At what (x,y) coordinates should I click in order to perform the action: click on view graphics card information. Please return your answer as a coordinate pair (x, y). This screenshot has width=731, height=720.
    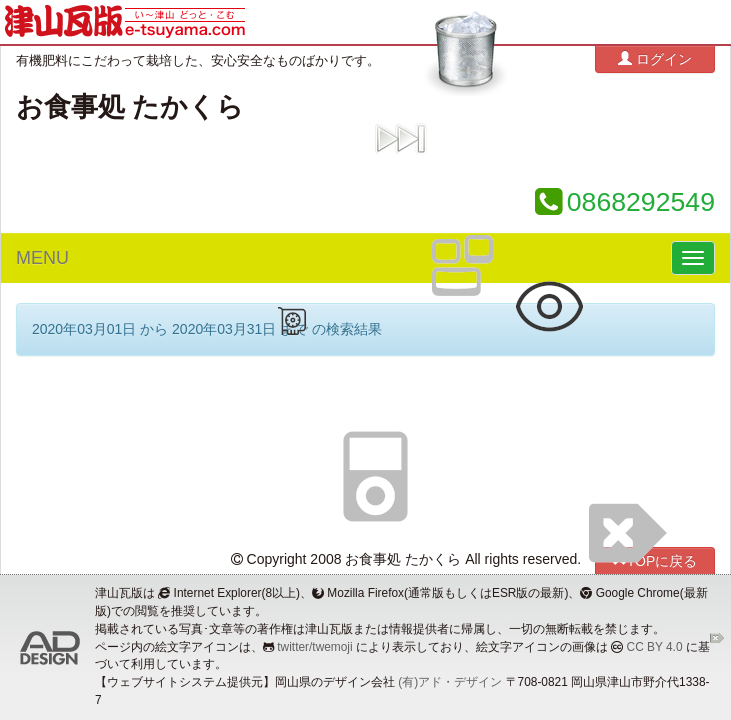
    Looking at the image, I should click on (292, 321).